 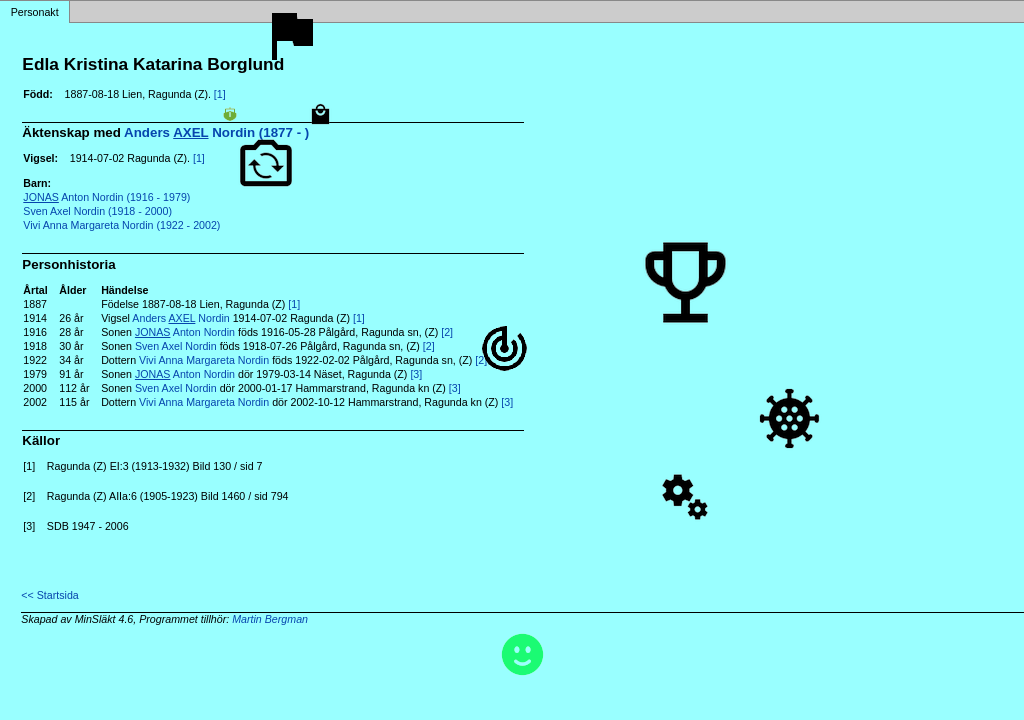 What do you see at coordinates (685, 497) in the screenshot?
I see `access miscellaneous settings or services` at bounding box center [685, 497].